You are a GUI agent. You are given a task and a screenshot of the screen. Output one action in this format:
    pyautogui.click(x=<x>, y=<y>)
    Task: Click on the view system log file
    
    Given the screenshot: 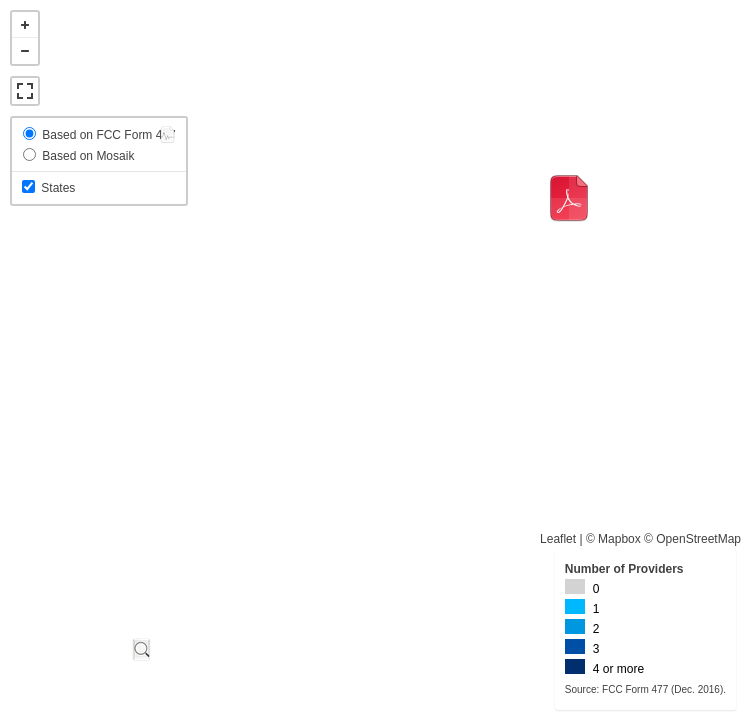 What is the action you would take?
    pyautogui.click(x=167, y=134)
    